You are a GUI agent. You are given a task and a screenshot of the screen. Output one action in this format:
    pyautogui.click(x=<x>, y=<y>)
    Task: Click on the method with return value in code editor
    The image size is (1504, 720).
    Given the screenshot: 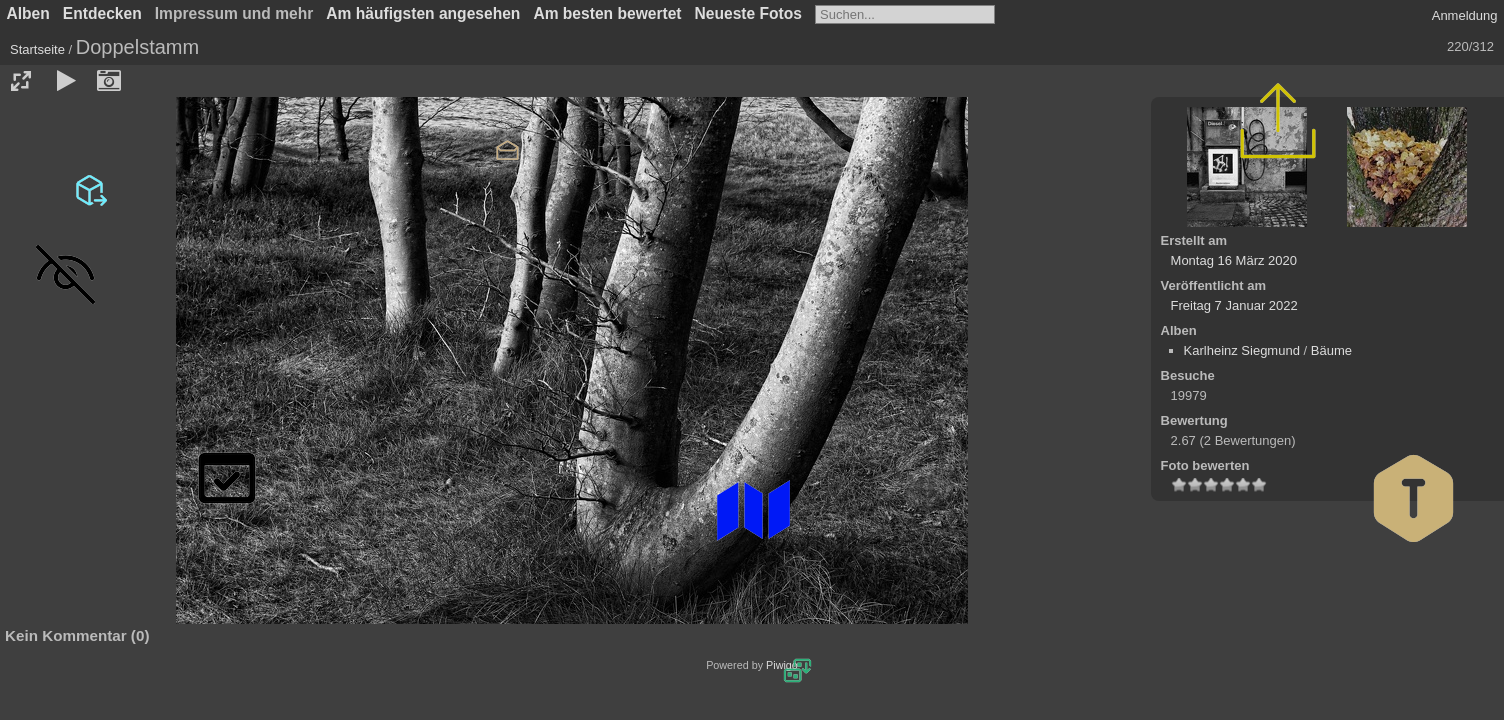 What is the action you would take?
    pyautogui.click(x=89, y=190)
    